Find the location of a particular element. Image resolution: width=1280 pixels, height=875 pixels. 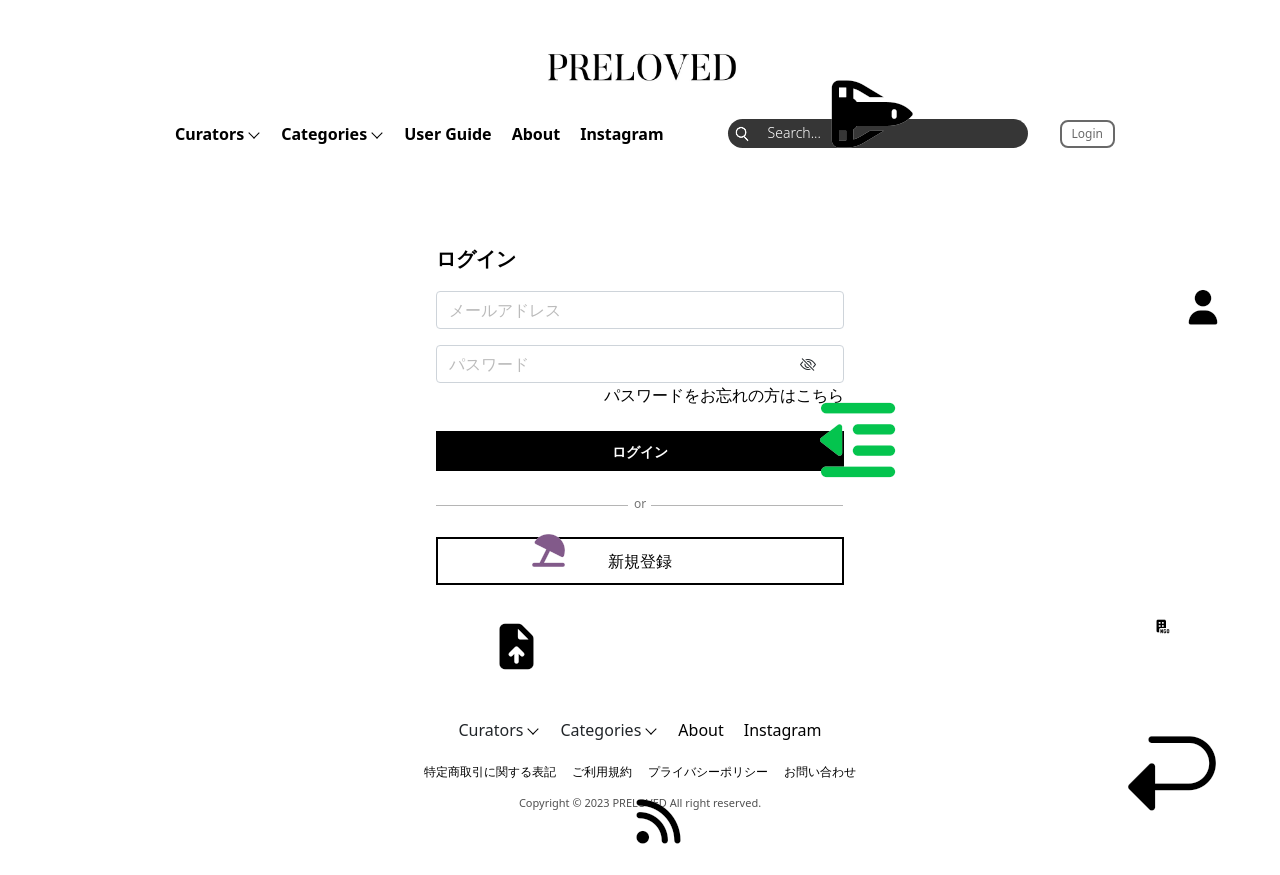

decrease text indentation is located at coordinates (858, 440).